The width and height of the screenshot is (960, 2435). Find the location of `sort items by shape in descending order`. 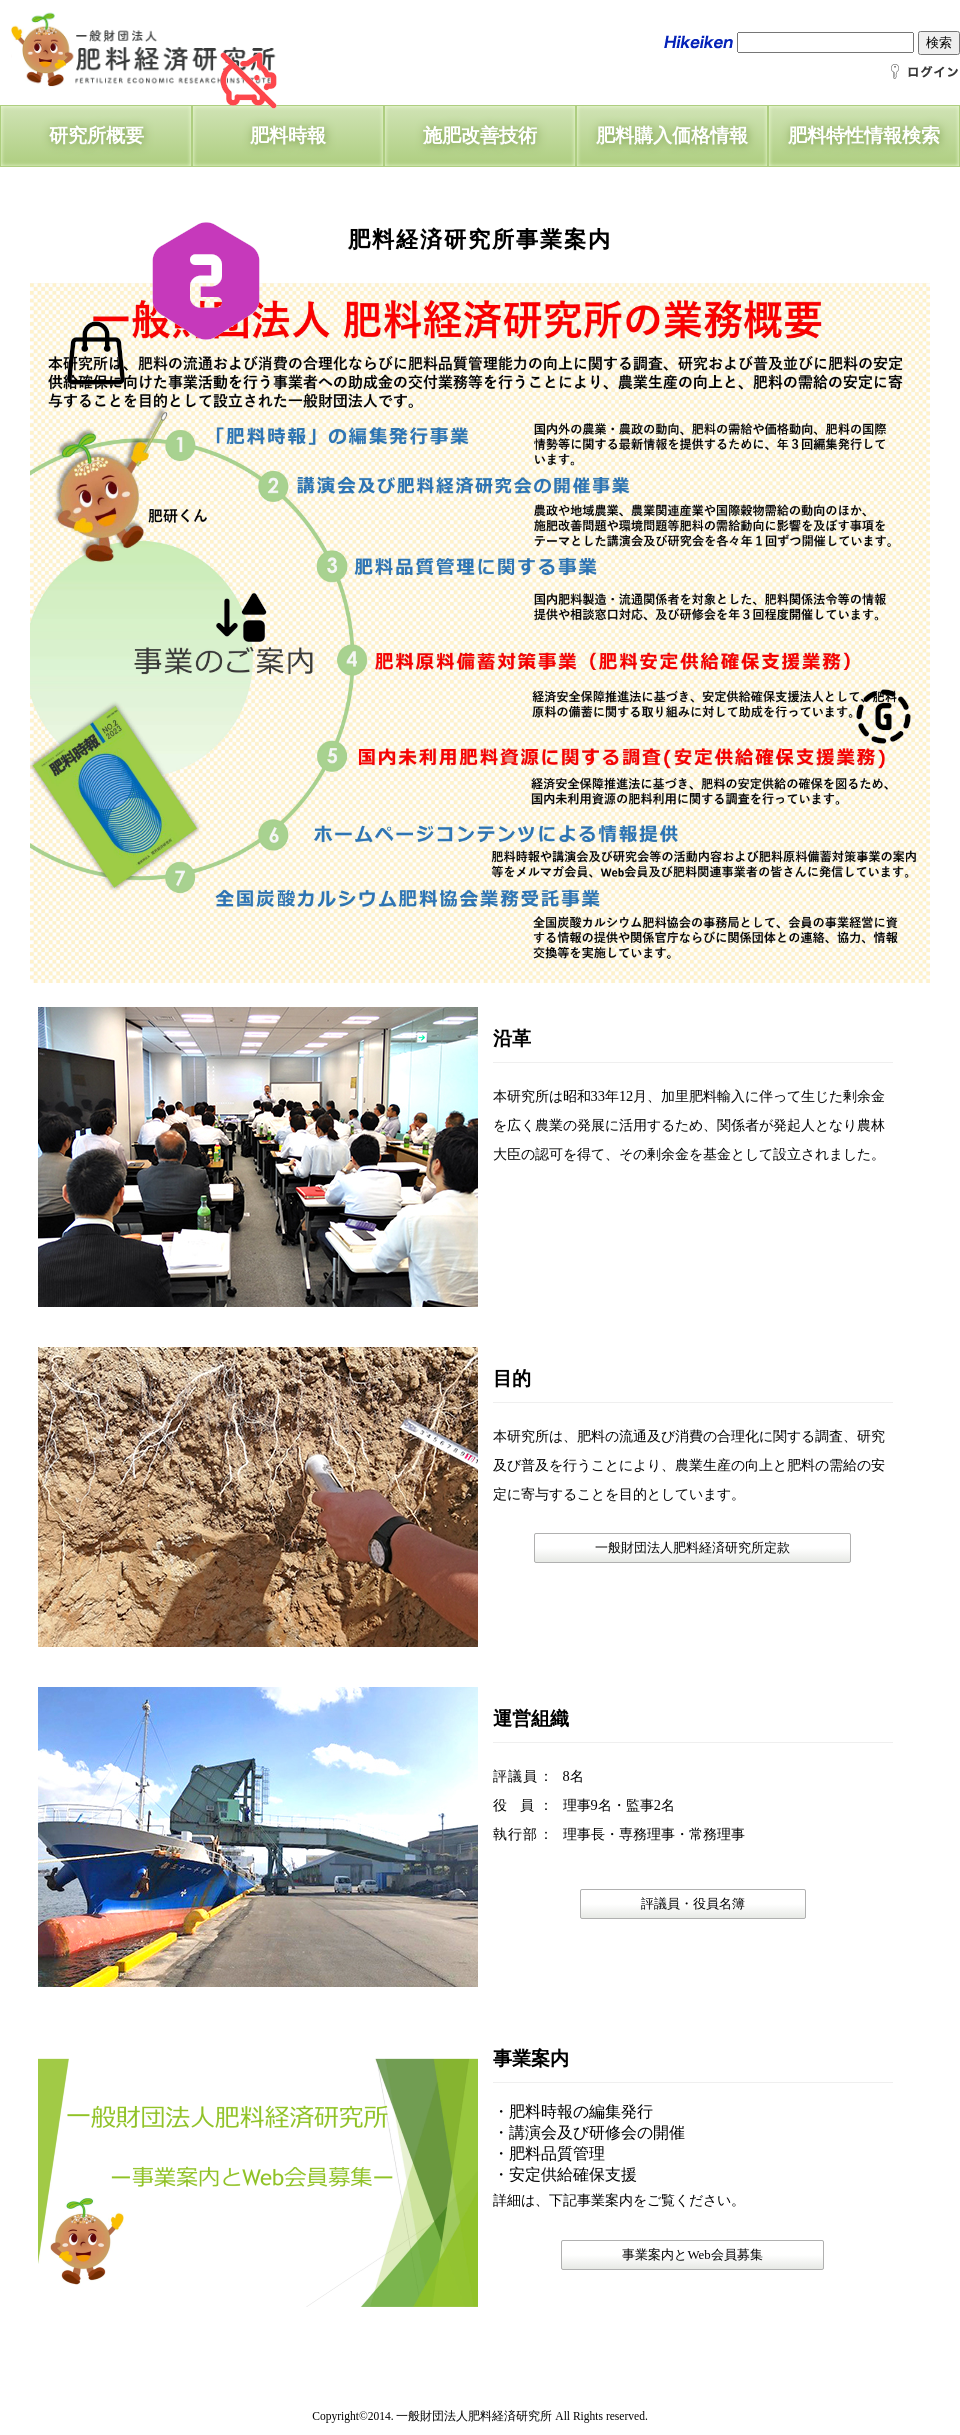

sort items by shape in descending order is located at coordinates (240, 617).